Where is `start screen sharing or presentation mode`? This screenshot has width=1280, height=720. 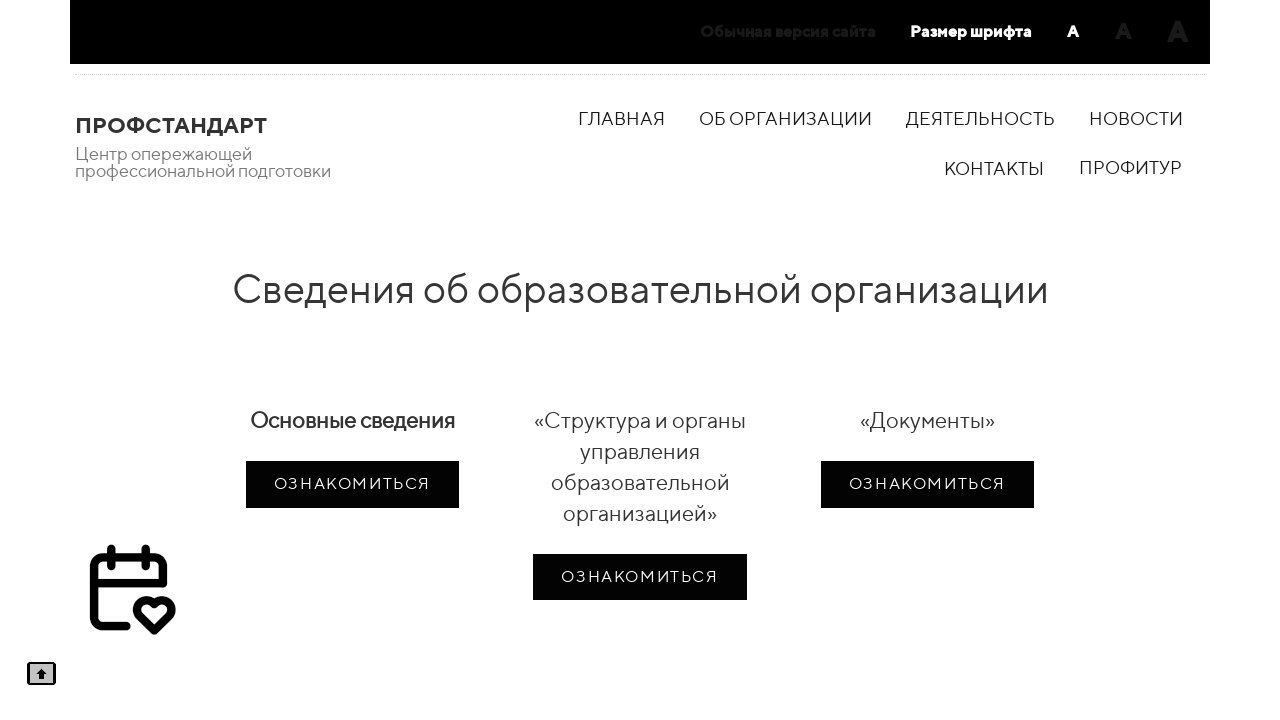
start screen sharing or presentation mode is located at coordinates (41, 673).